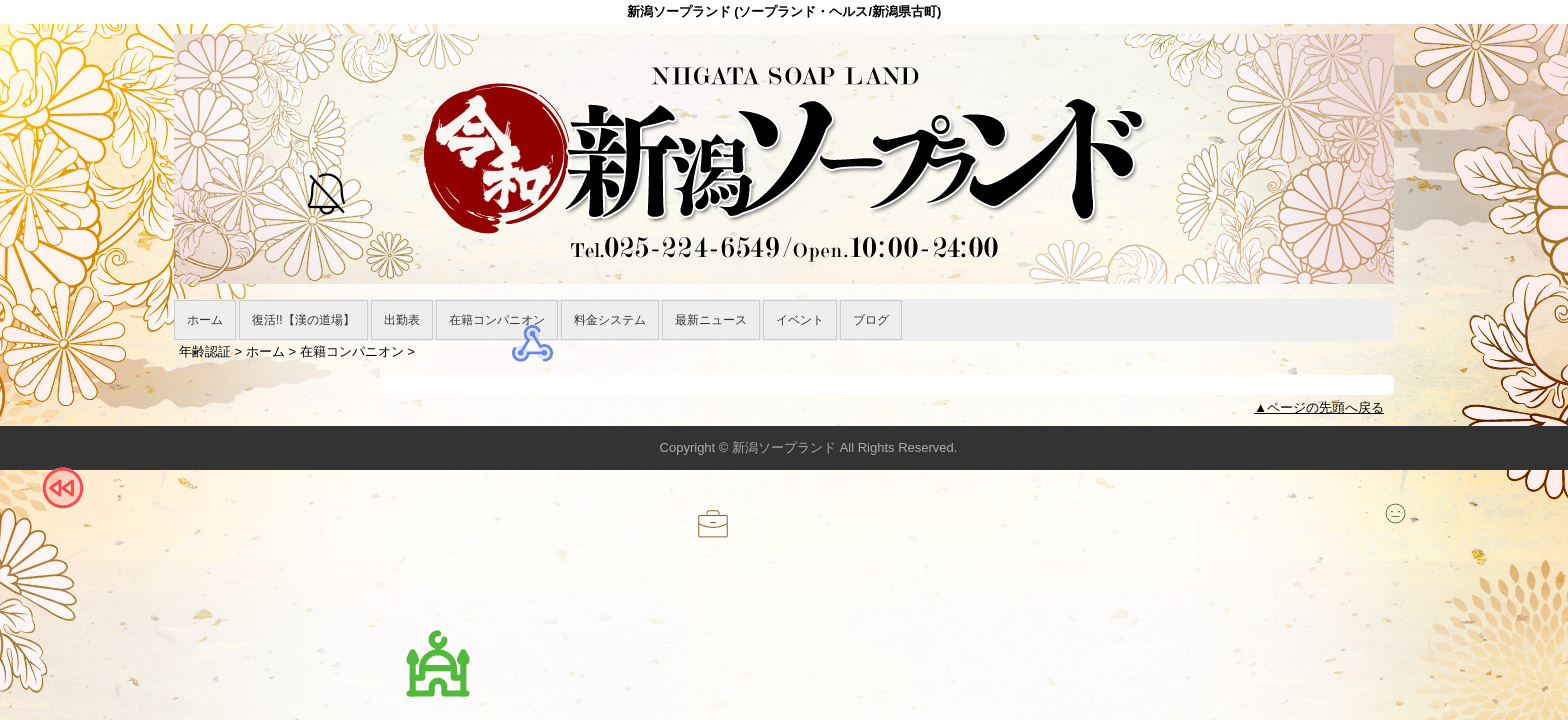  Describe the element at coordinates (327, 194) in the screenshot. I see `mute notifications` at that location.